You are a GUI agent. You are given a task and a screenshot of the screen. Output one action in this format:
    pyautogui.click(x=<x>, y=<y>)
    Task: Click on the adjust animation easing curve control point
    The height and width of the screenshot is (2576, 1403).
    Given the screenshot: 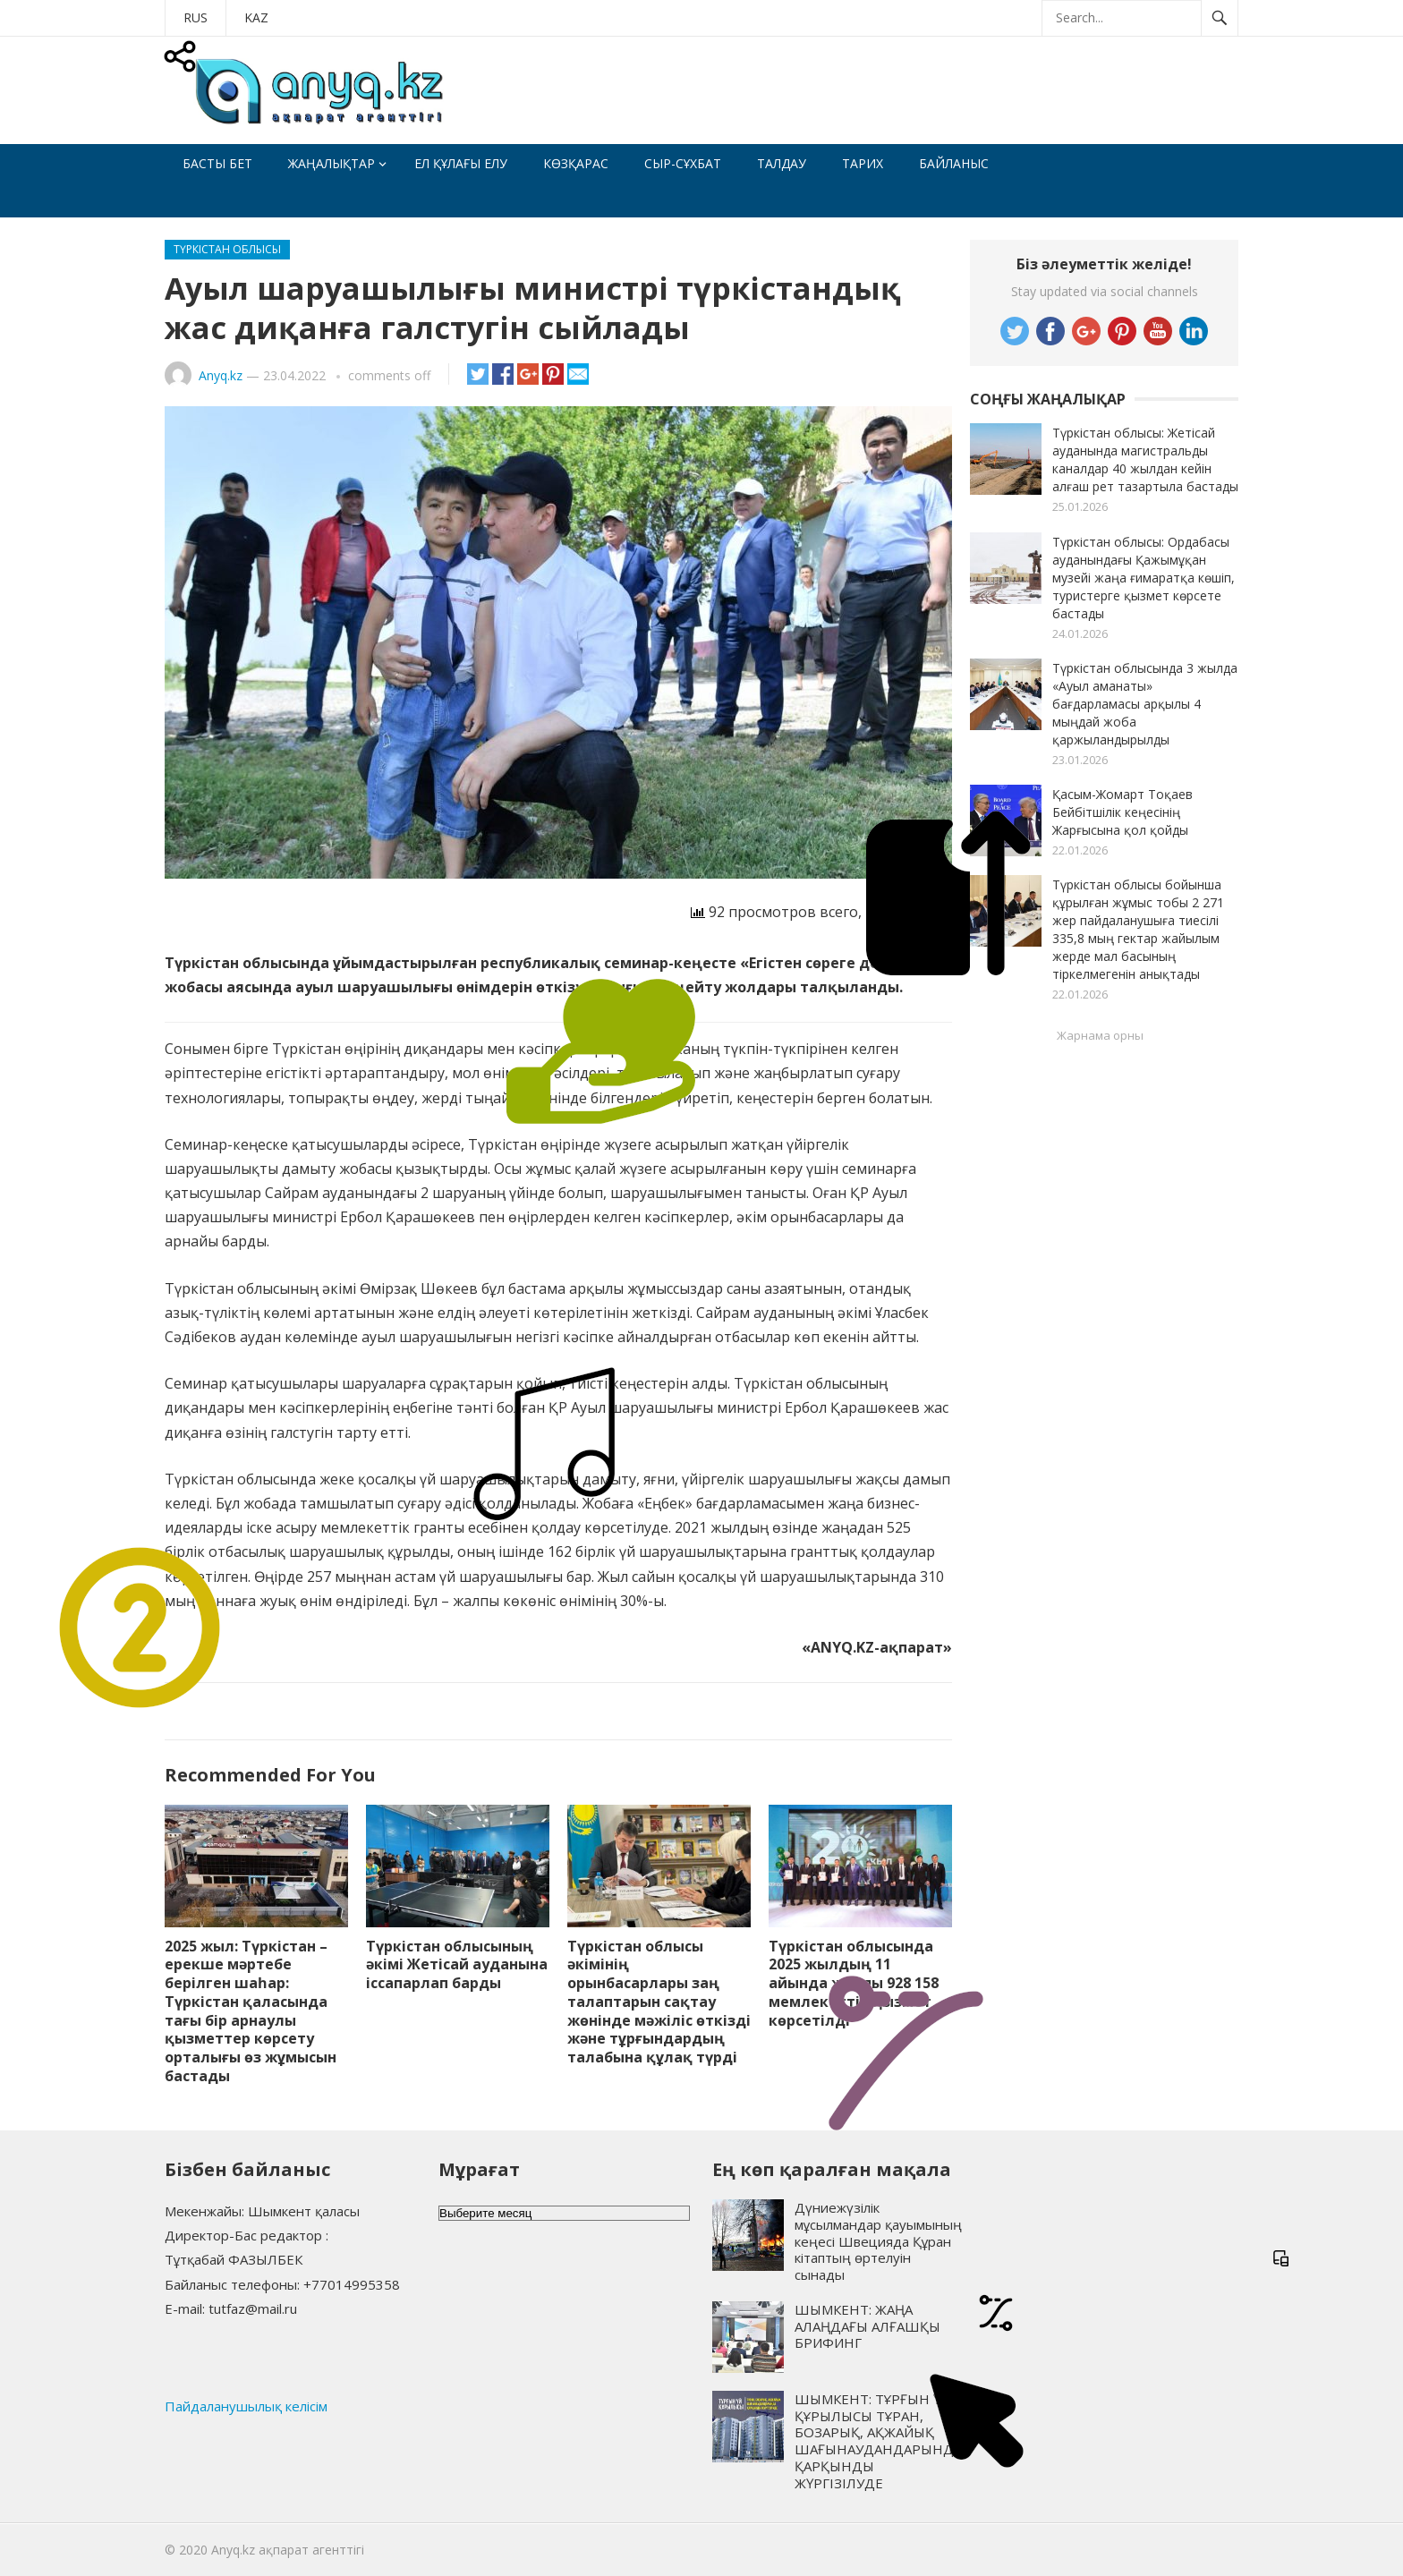 What is the action you would take?
    pyautogui.click(x=906, y=2053)
    